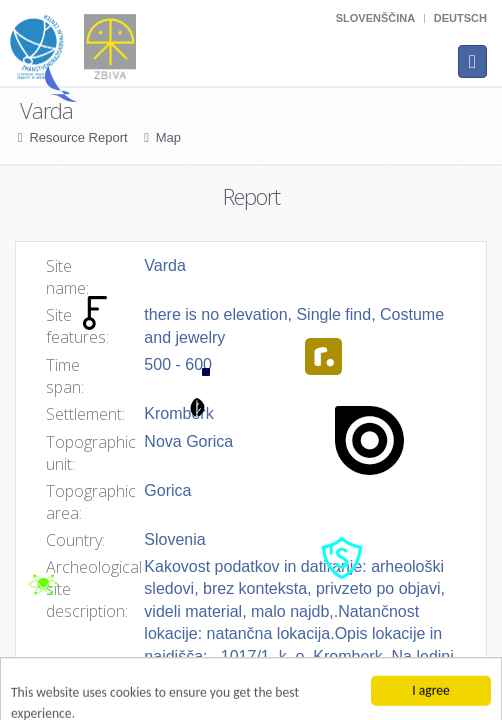 The height and width of the screenshot is (720, 502). Describe the element at coordinates (323, 356) in the screenshot. I see `open roadmap.sh website or app` at that location.